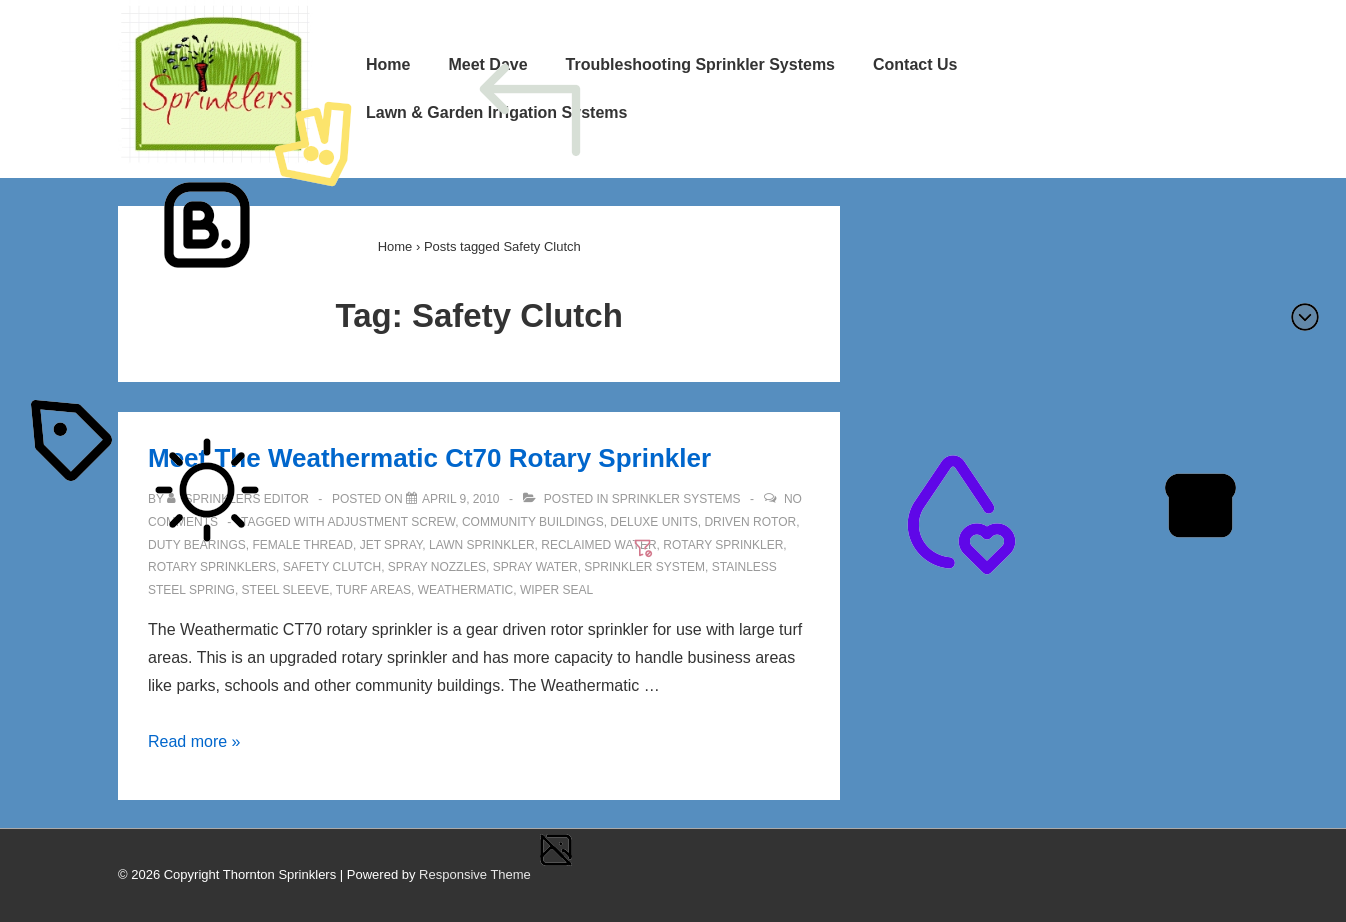  I want to click on clear all active filters, so click(642, 547).